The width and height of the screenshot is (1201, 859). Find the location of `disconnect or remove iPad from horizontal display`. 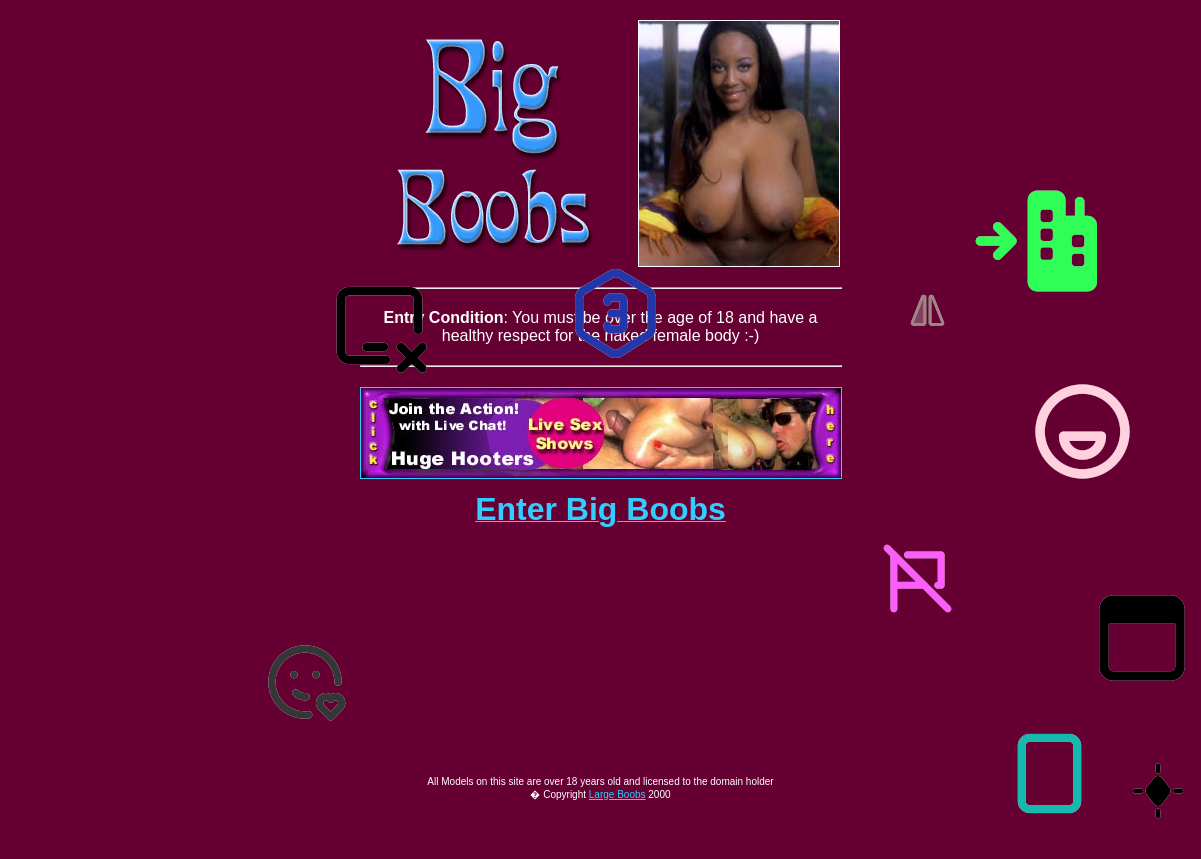

disconnect or remove iPad from horizontal display is located at coordinates (379, 325).